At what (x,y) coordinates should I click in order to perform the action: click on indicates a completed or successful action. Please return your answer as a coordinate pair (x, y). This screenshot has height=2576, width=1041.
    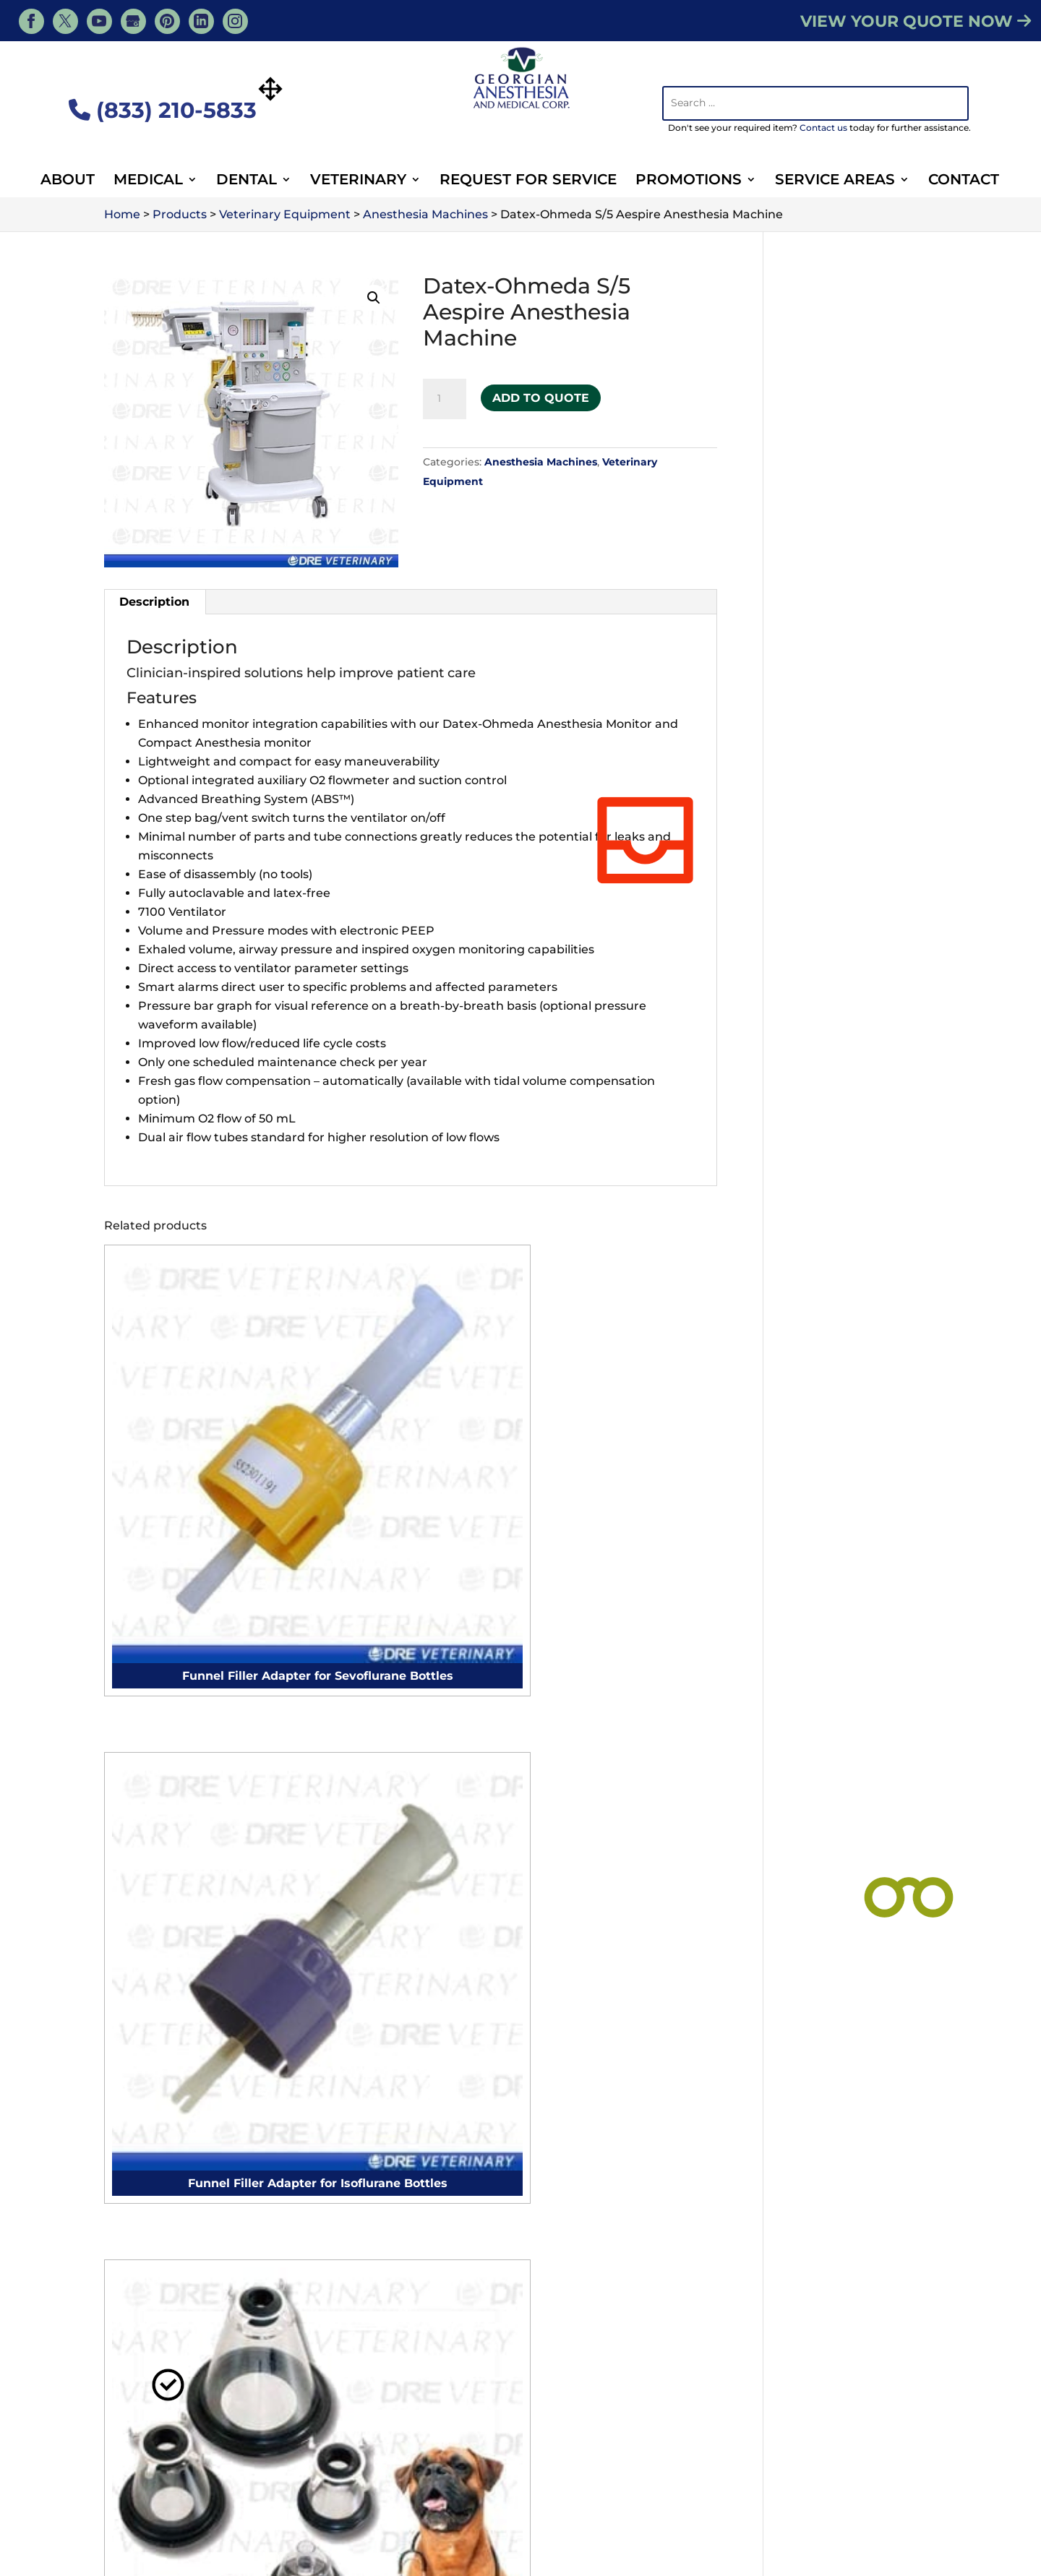
    Looking at the image, I should click on (168, 2384).